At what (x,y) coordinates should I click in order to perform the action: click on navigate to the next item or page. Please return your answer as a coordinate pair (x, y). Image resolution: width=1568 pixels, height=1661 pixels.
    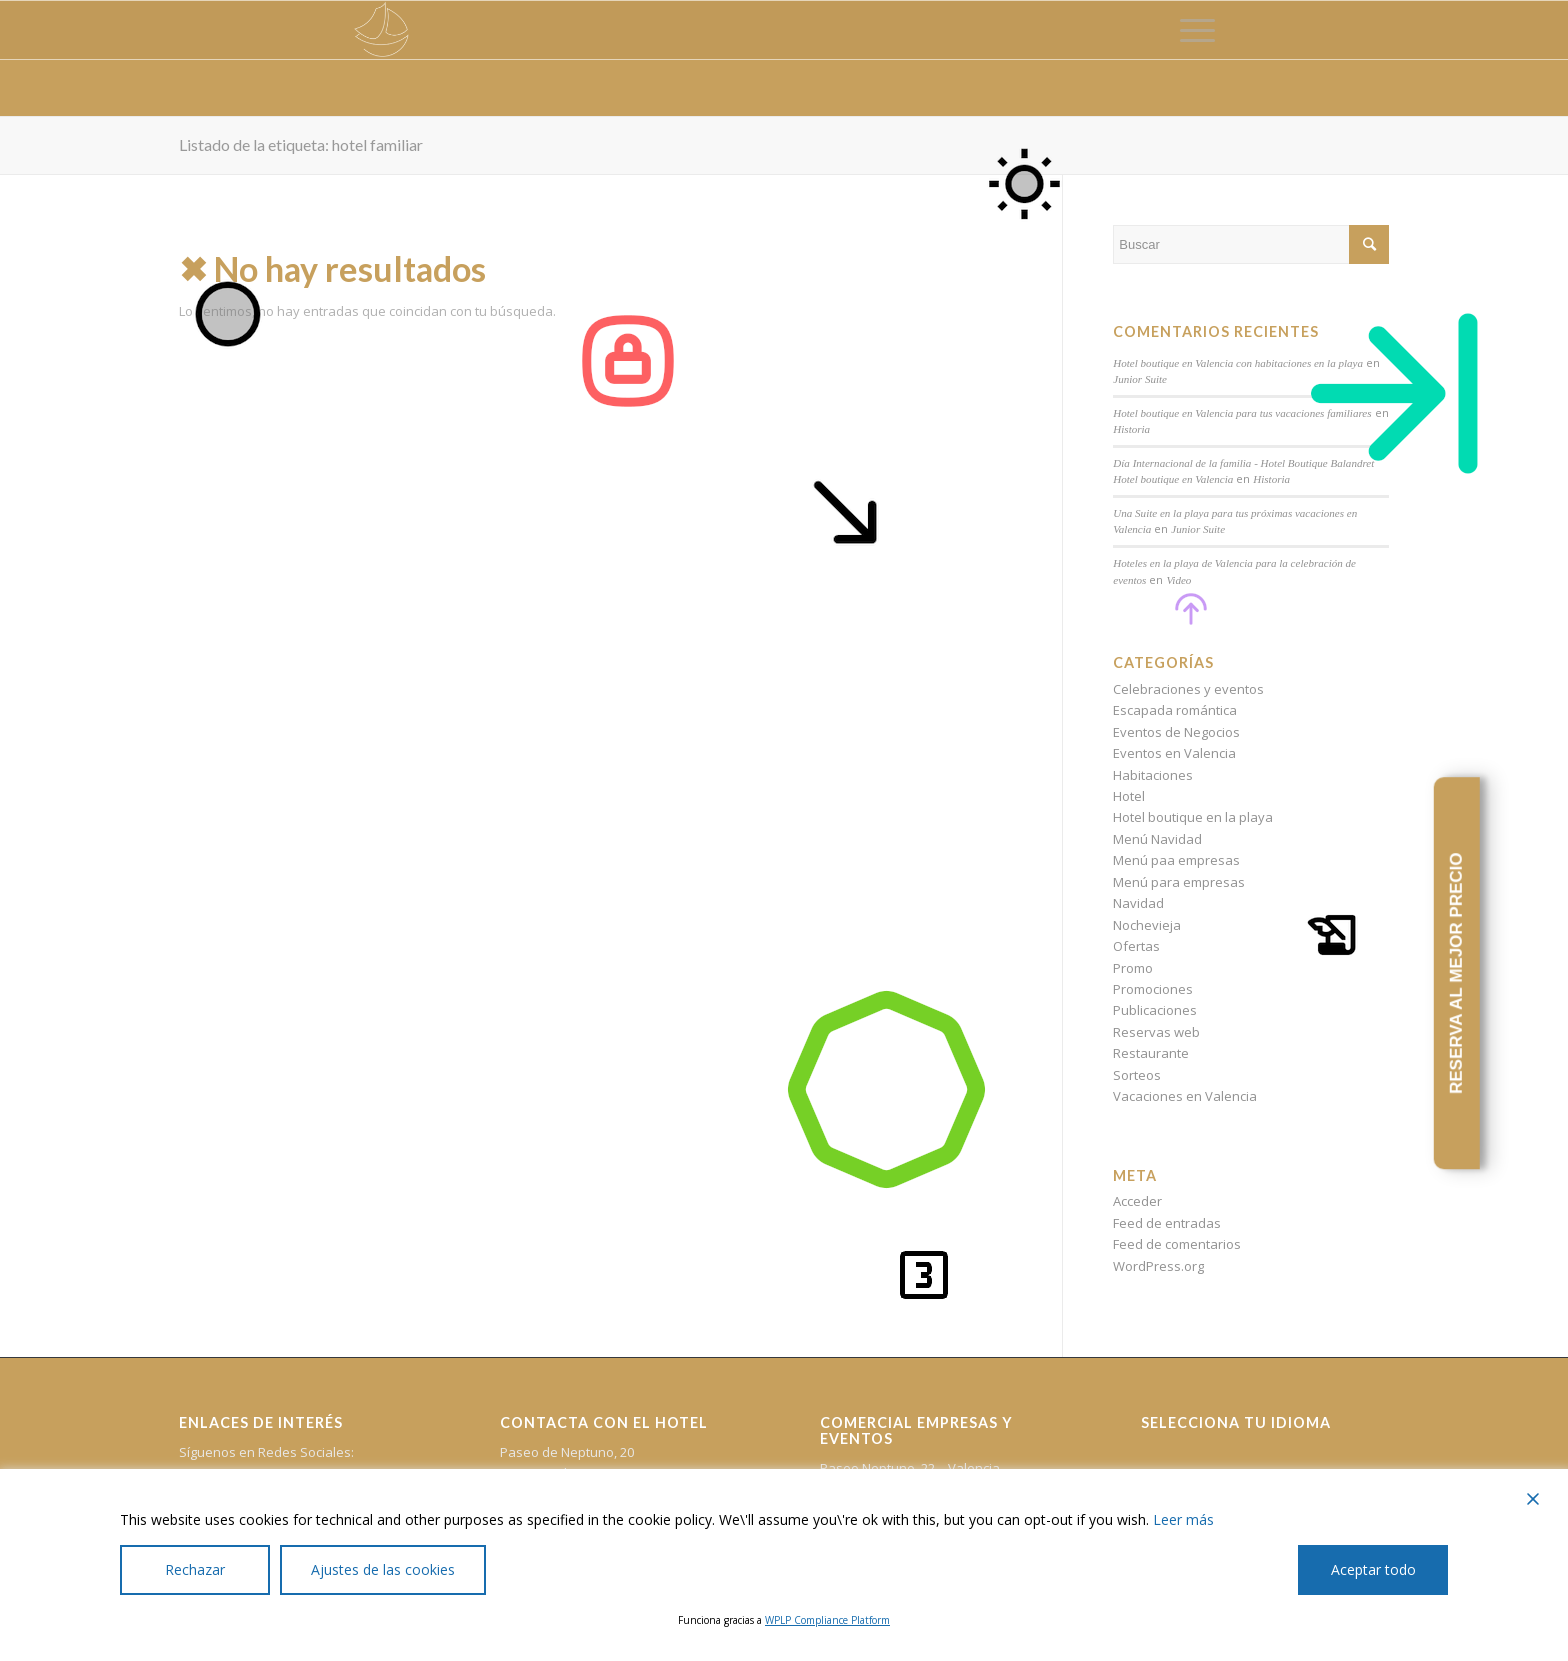
    Looking at the image, I should click on (1397, 393).